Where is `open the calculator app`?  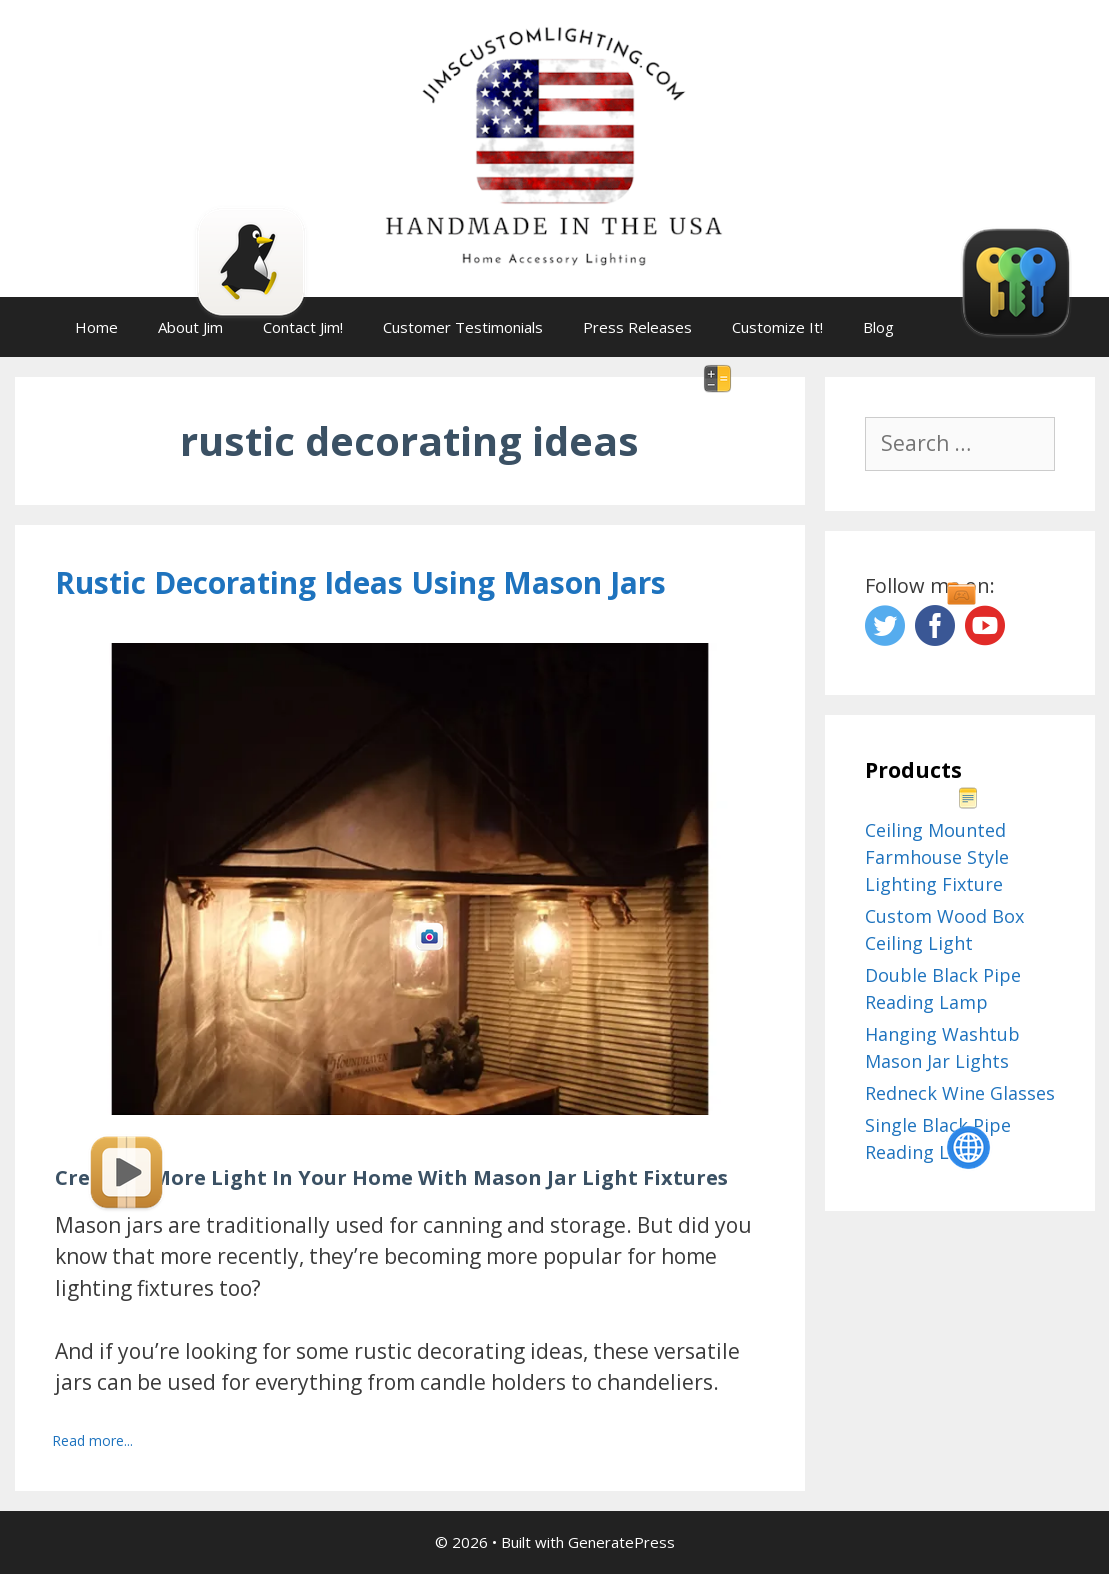 open the calculator app is located at coordinates (717, 378).